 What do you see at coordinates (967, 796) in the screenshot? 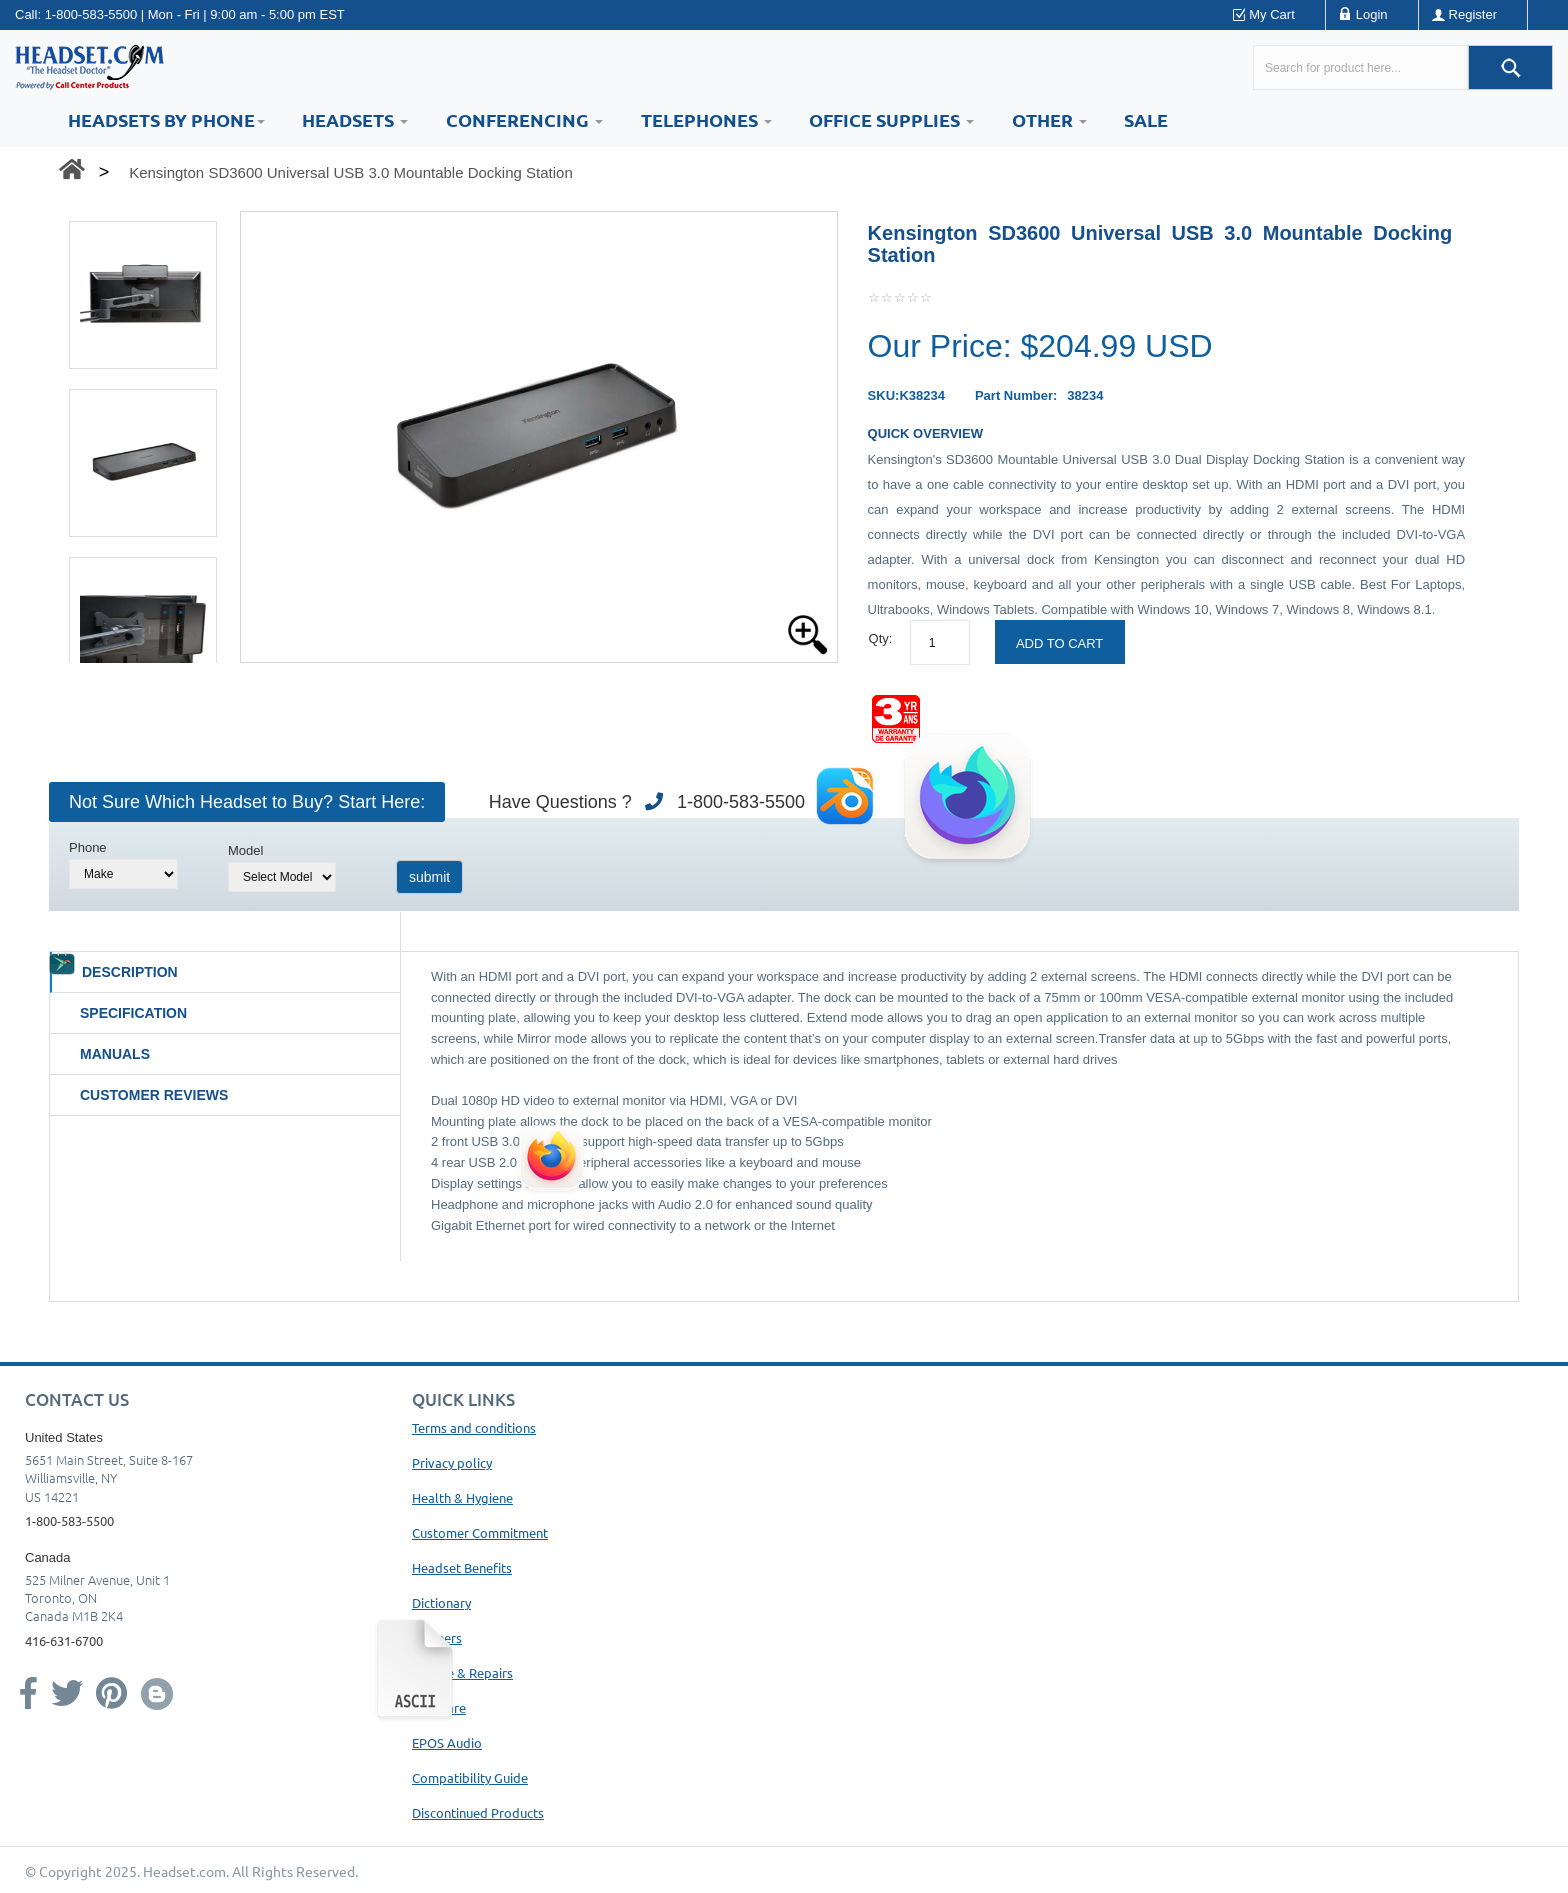
I see `open firefox nightly browser` at bounding box center [967, 796].